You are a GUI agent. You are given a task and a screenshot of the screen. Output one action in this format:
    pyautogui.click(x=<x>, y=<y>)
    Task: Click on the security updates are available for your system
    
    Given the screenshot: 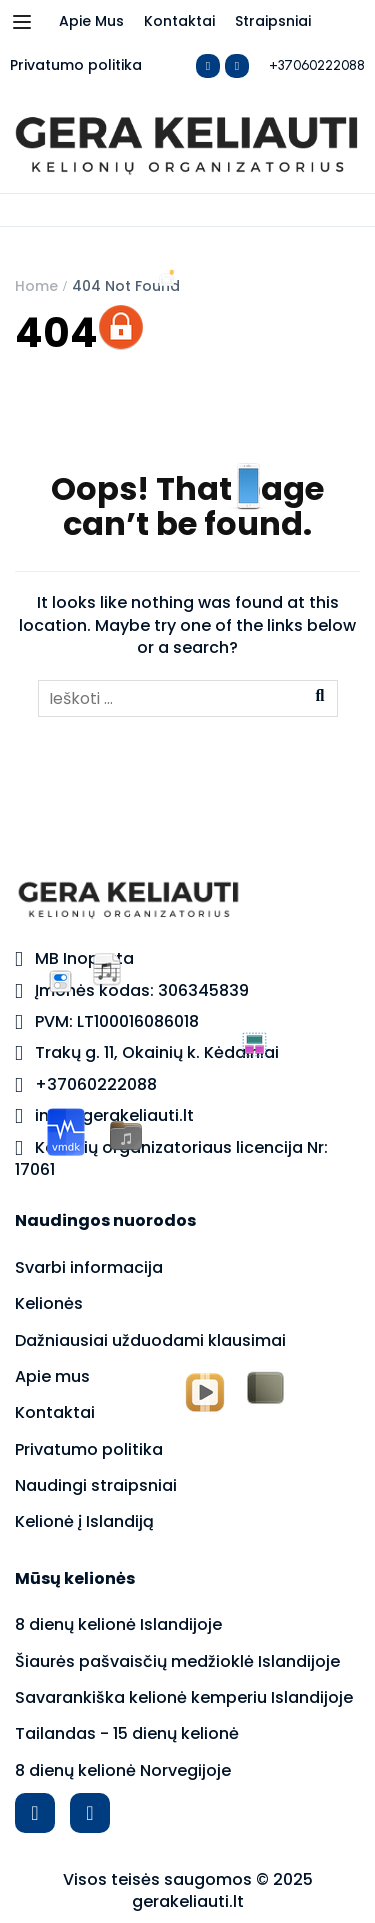 What is the action you would take?
    pyautogui.click(x=166, y=277)
    